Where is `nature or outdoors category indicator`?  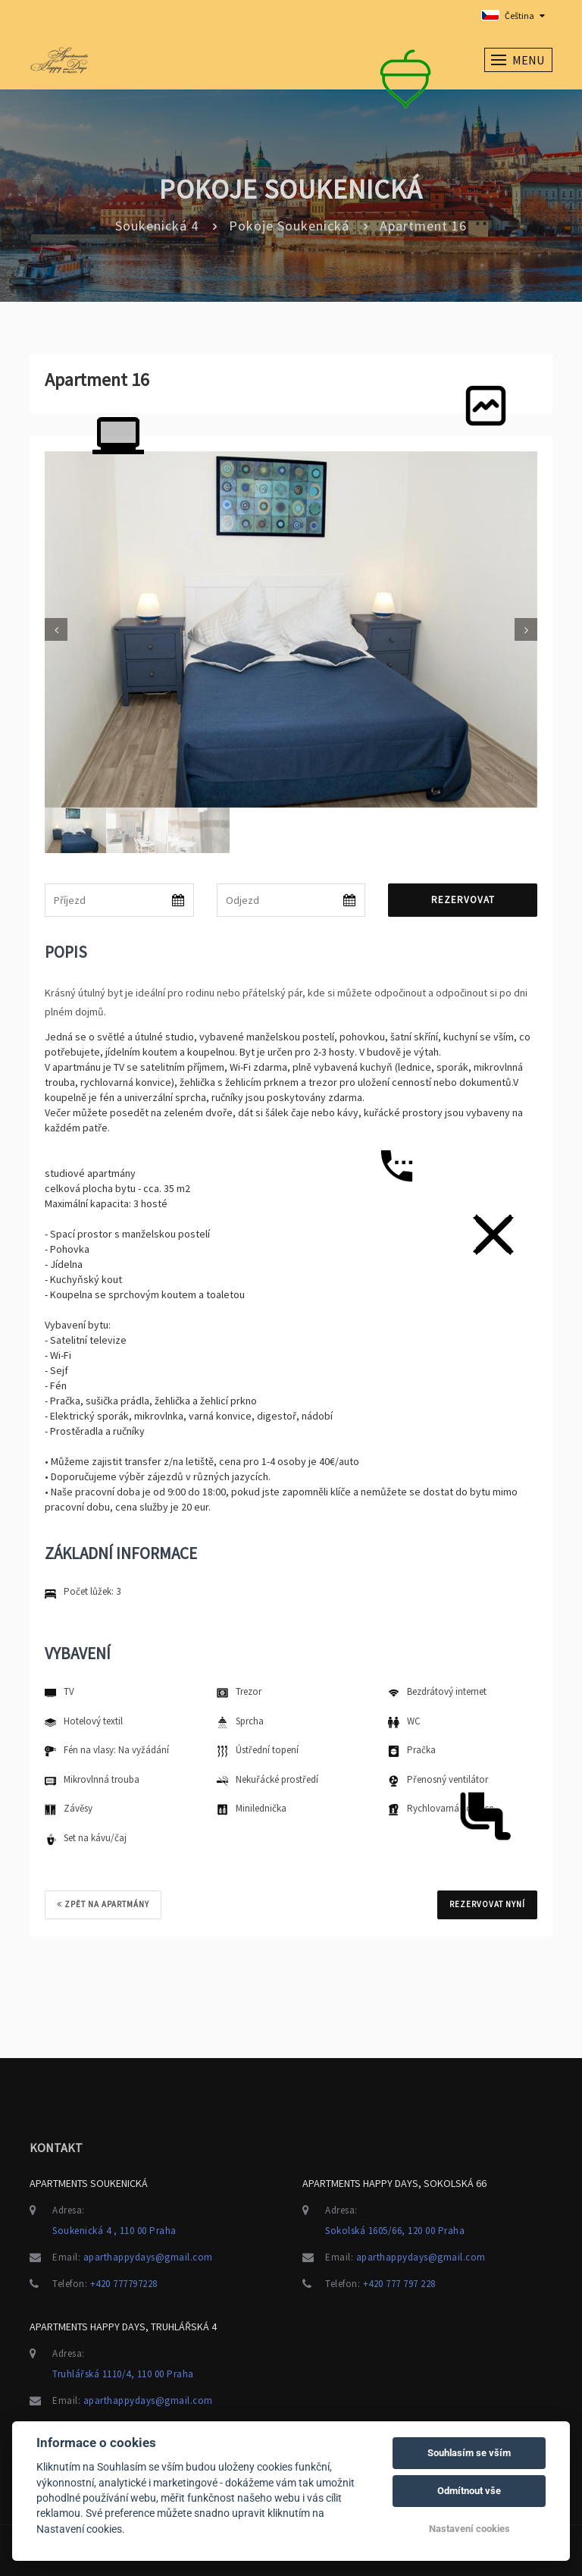 nature or outdoors category indicator is located at coordinates (405, 79).